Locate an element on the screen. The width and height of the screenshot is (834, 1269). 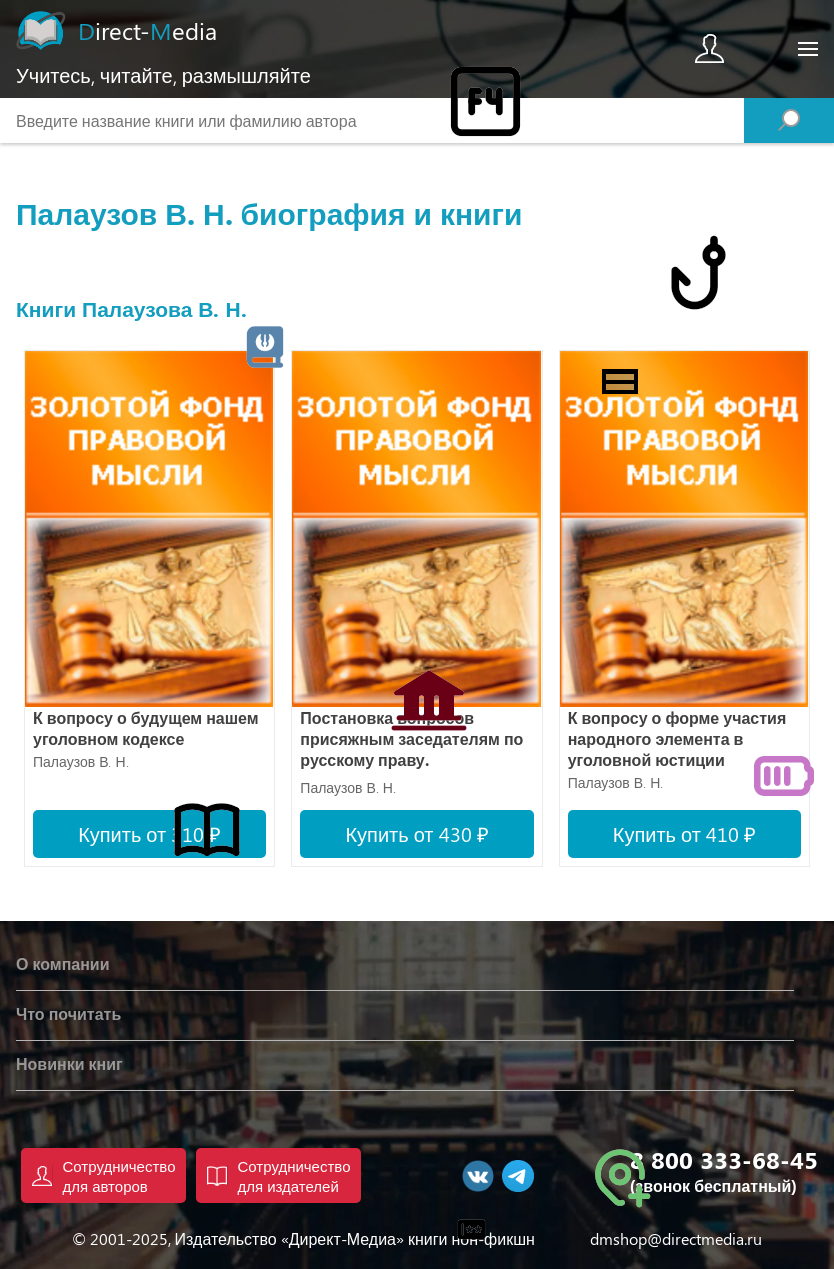
switch to stream or list view is located at coordinates (619, 382).